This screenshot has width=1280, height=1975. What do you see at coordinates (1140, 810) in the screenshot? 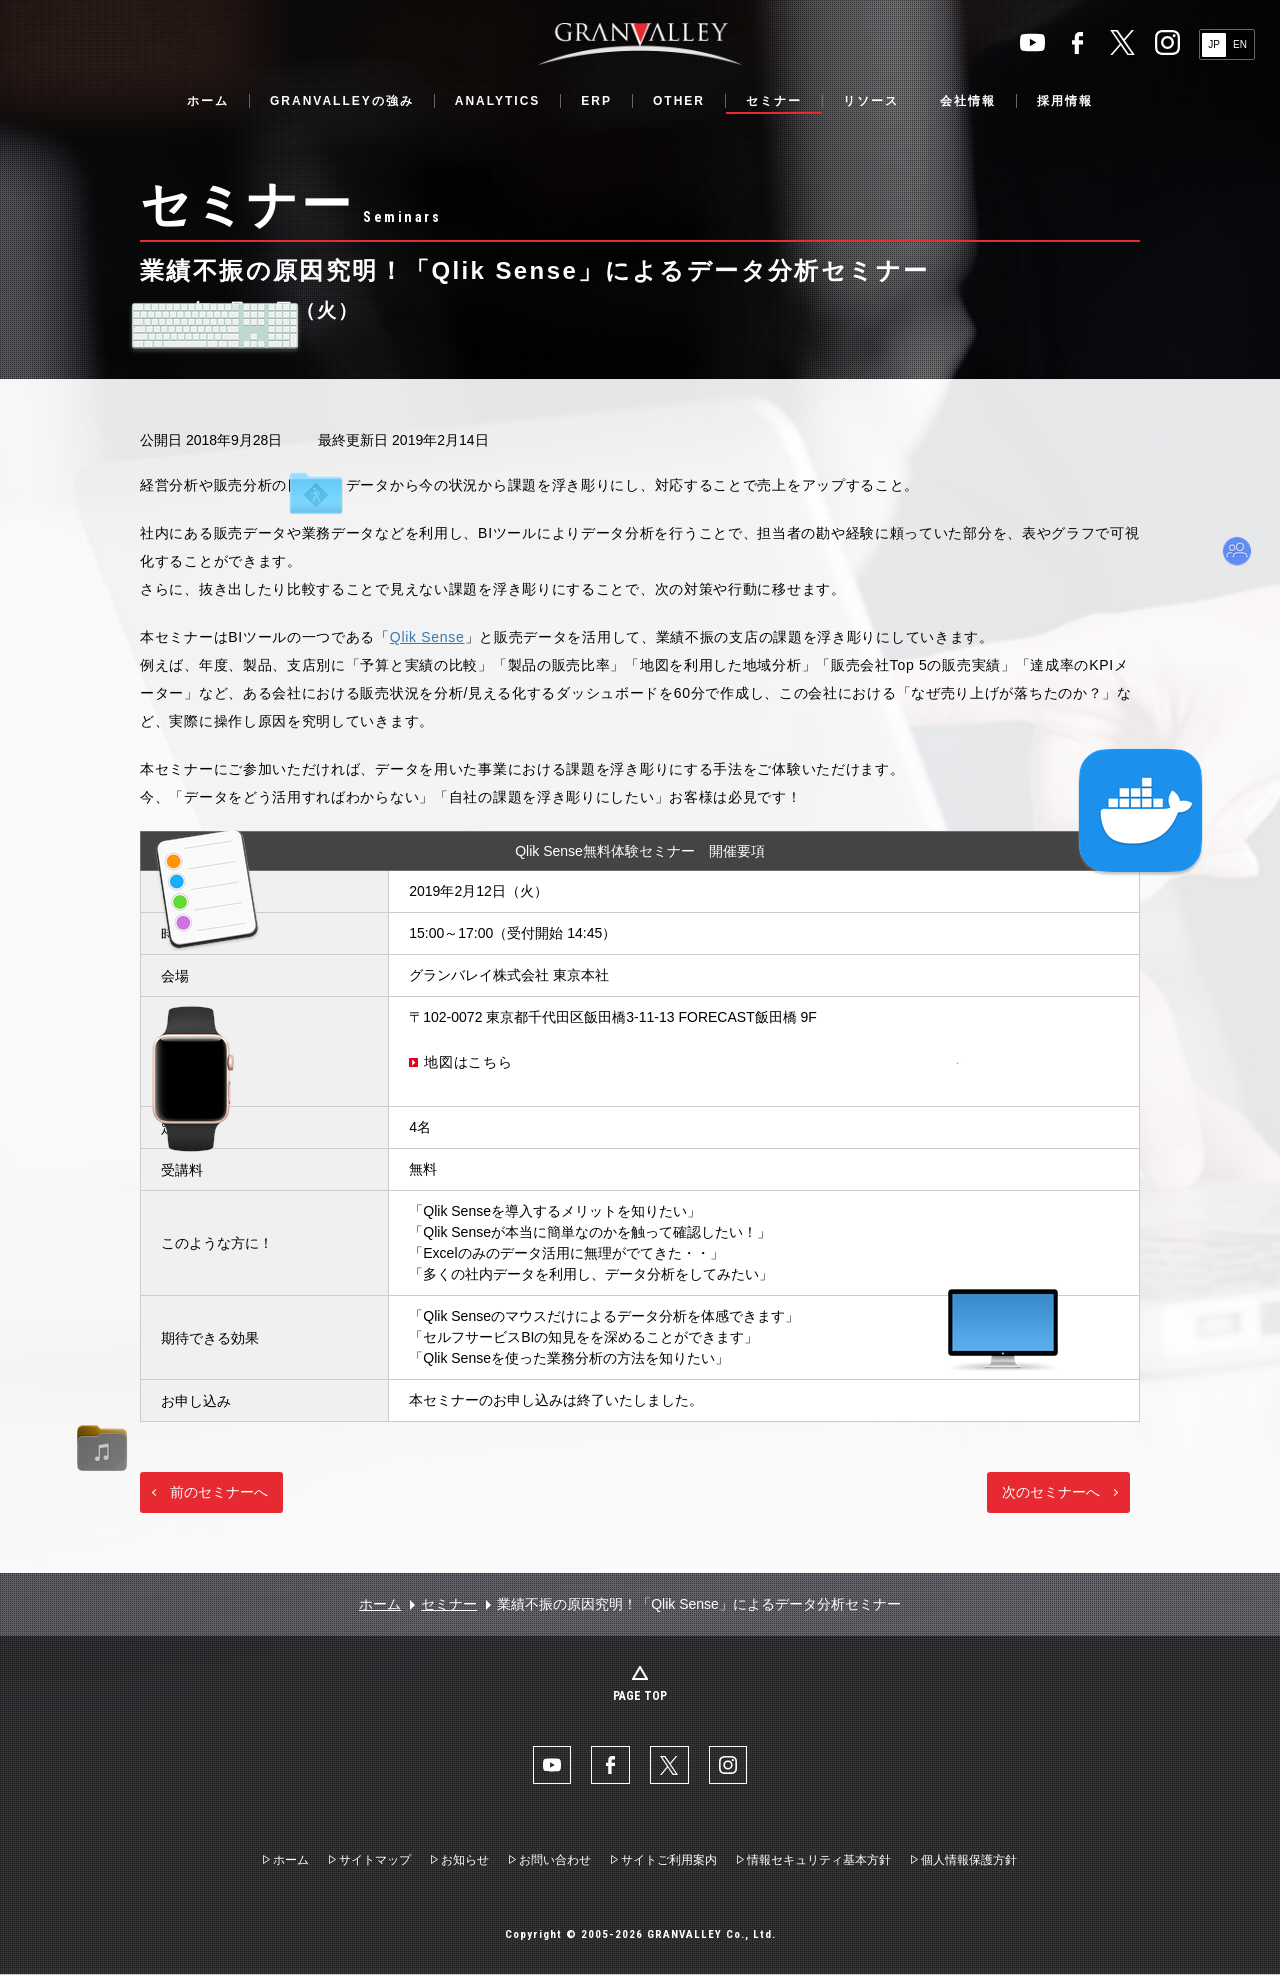
I see `open Docker desktop application` at bounding box center [1140, 810].